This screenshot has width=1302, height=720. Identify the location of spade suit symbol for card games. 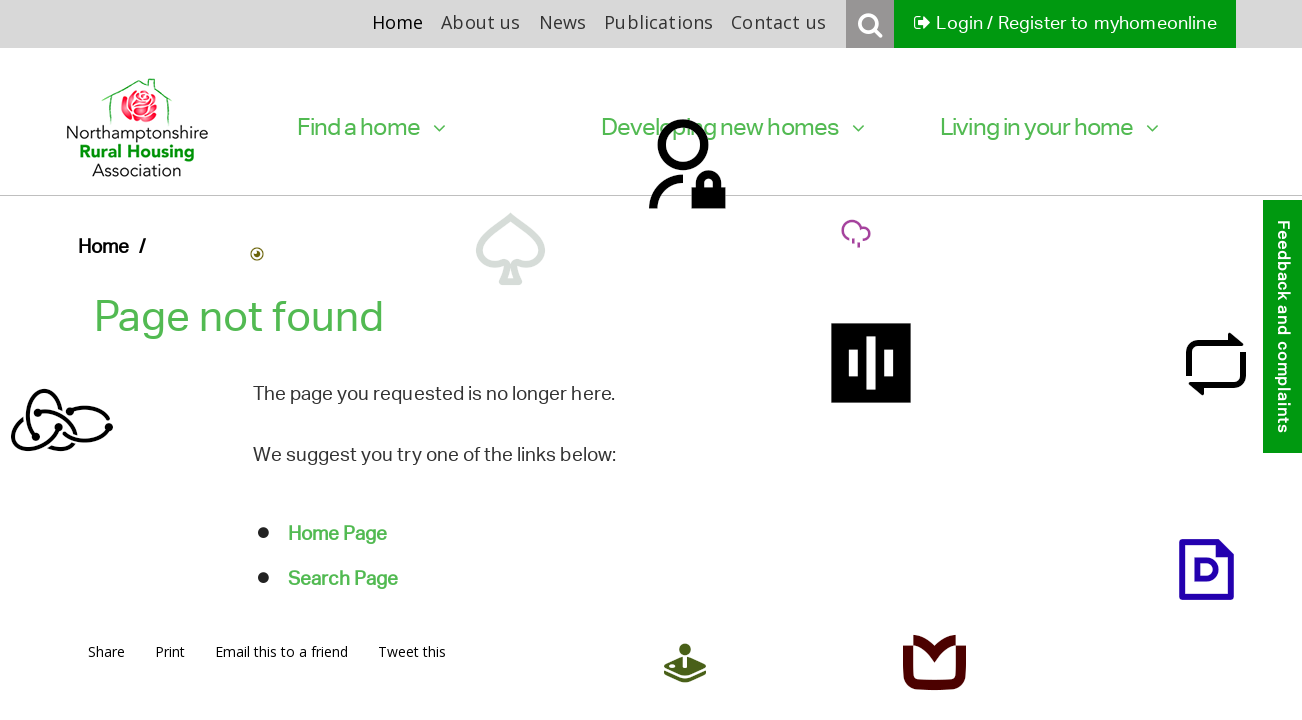
(510, 250).